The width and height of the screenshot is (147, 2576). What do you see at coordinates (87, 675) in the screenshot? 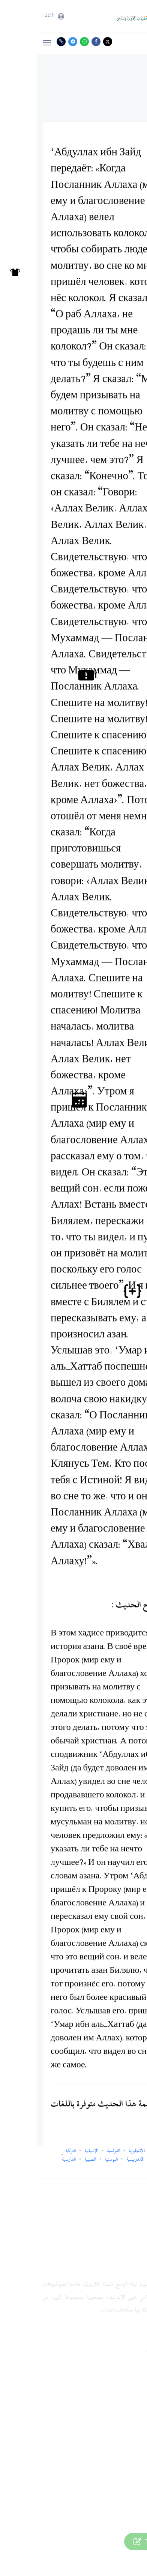
I see `indicates low battery warning` at bounding box center [87, 675].